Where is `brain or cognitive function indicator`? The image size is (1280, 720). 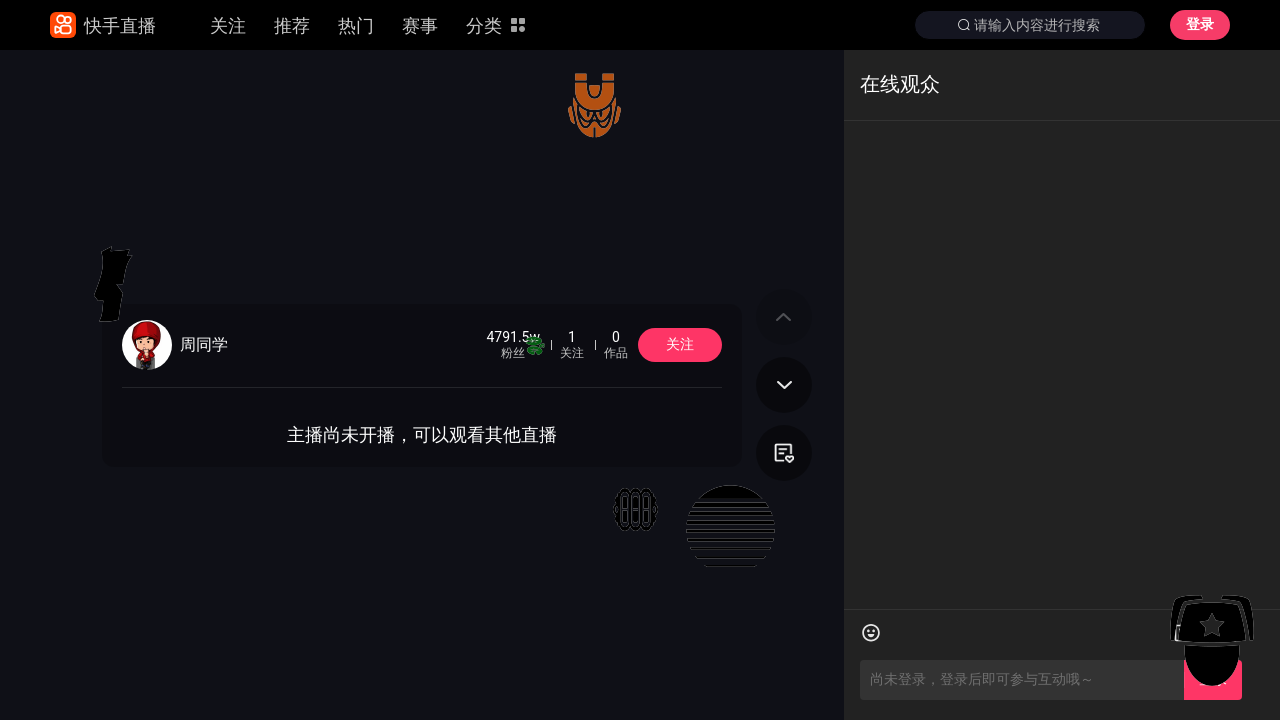 brain or cognitive function indicator is located at coordinates (635, 509).